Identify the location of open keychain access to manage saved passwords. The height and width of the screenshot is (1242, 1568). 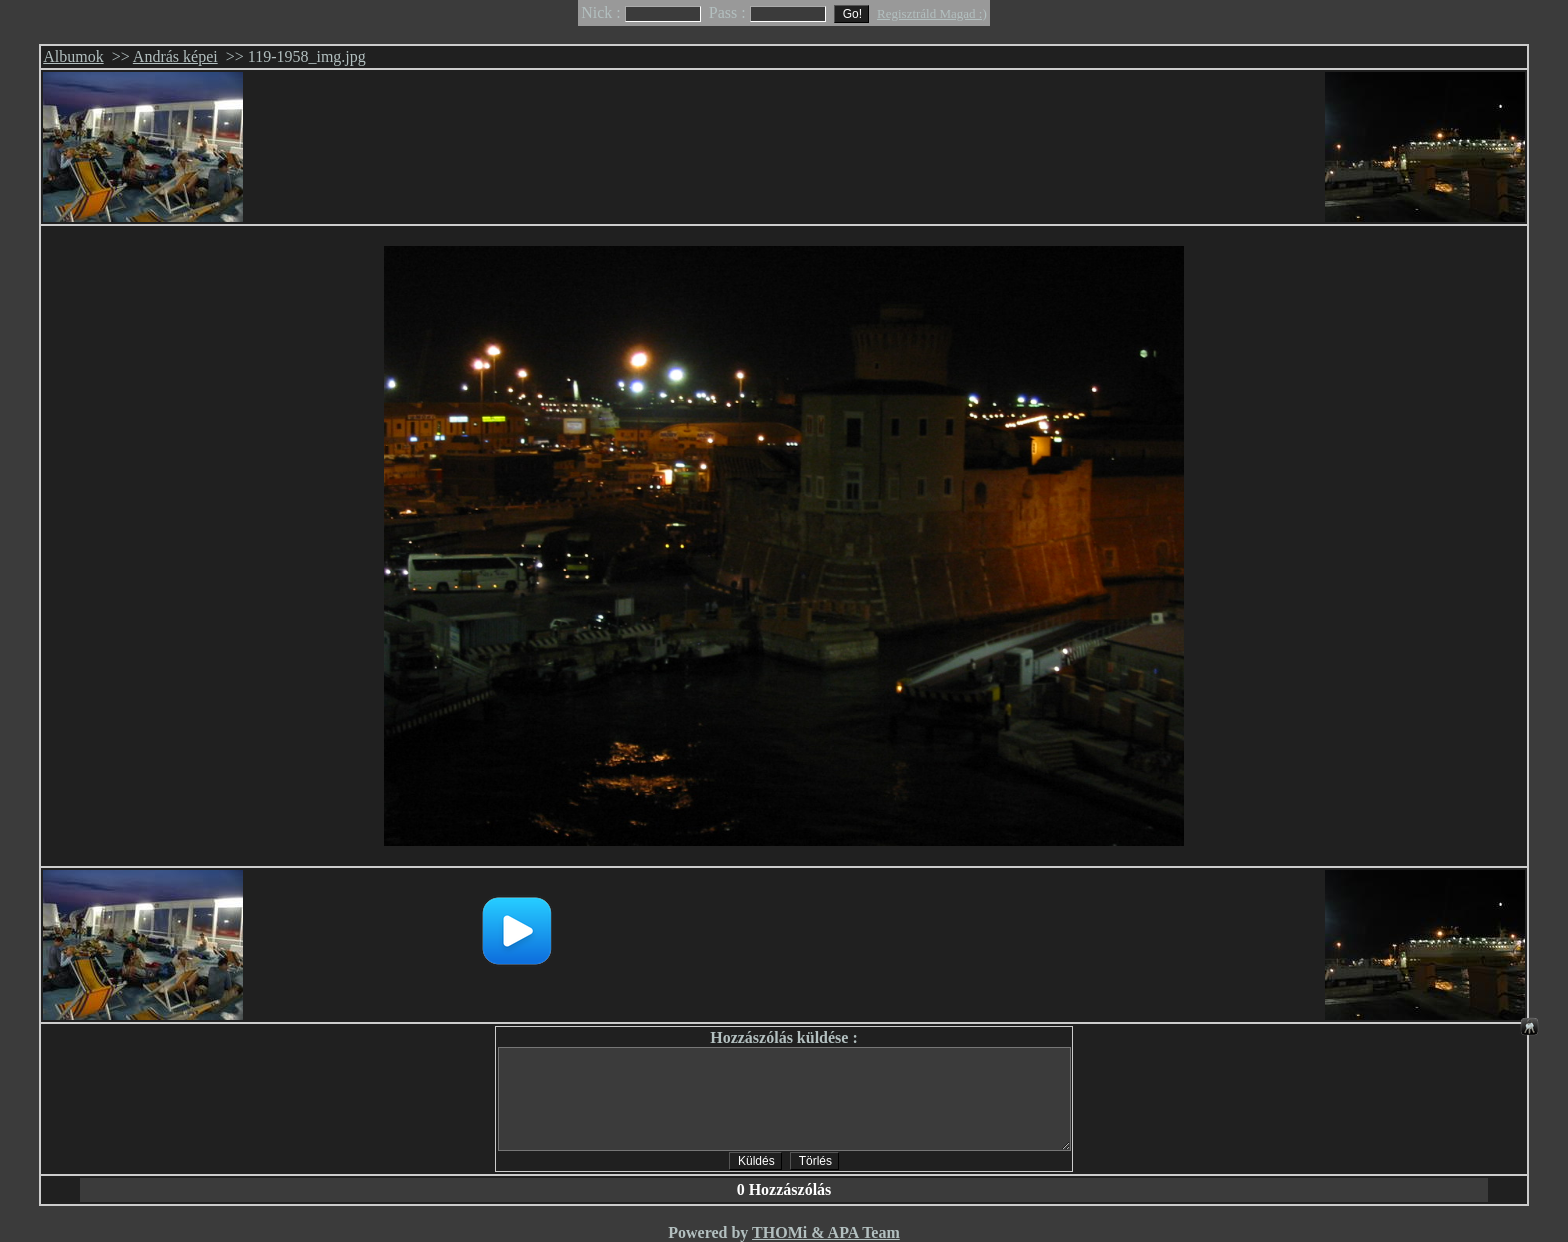
(1529, 1026).